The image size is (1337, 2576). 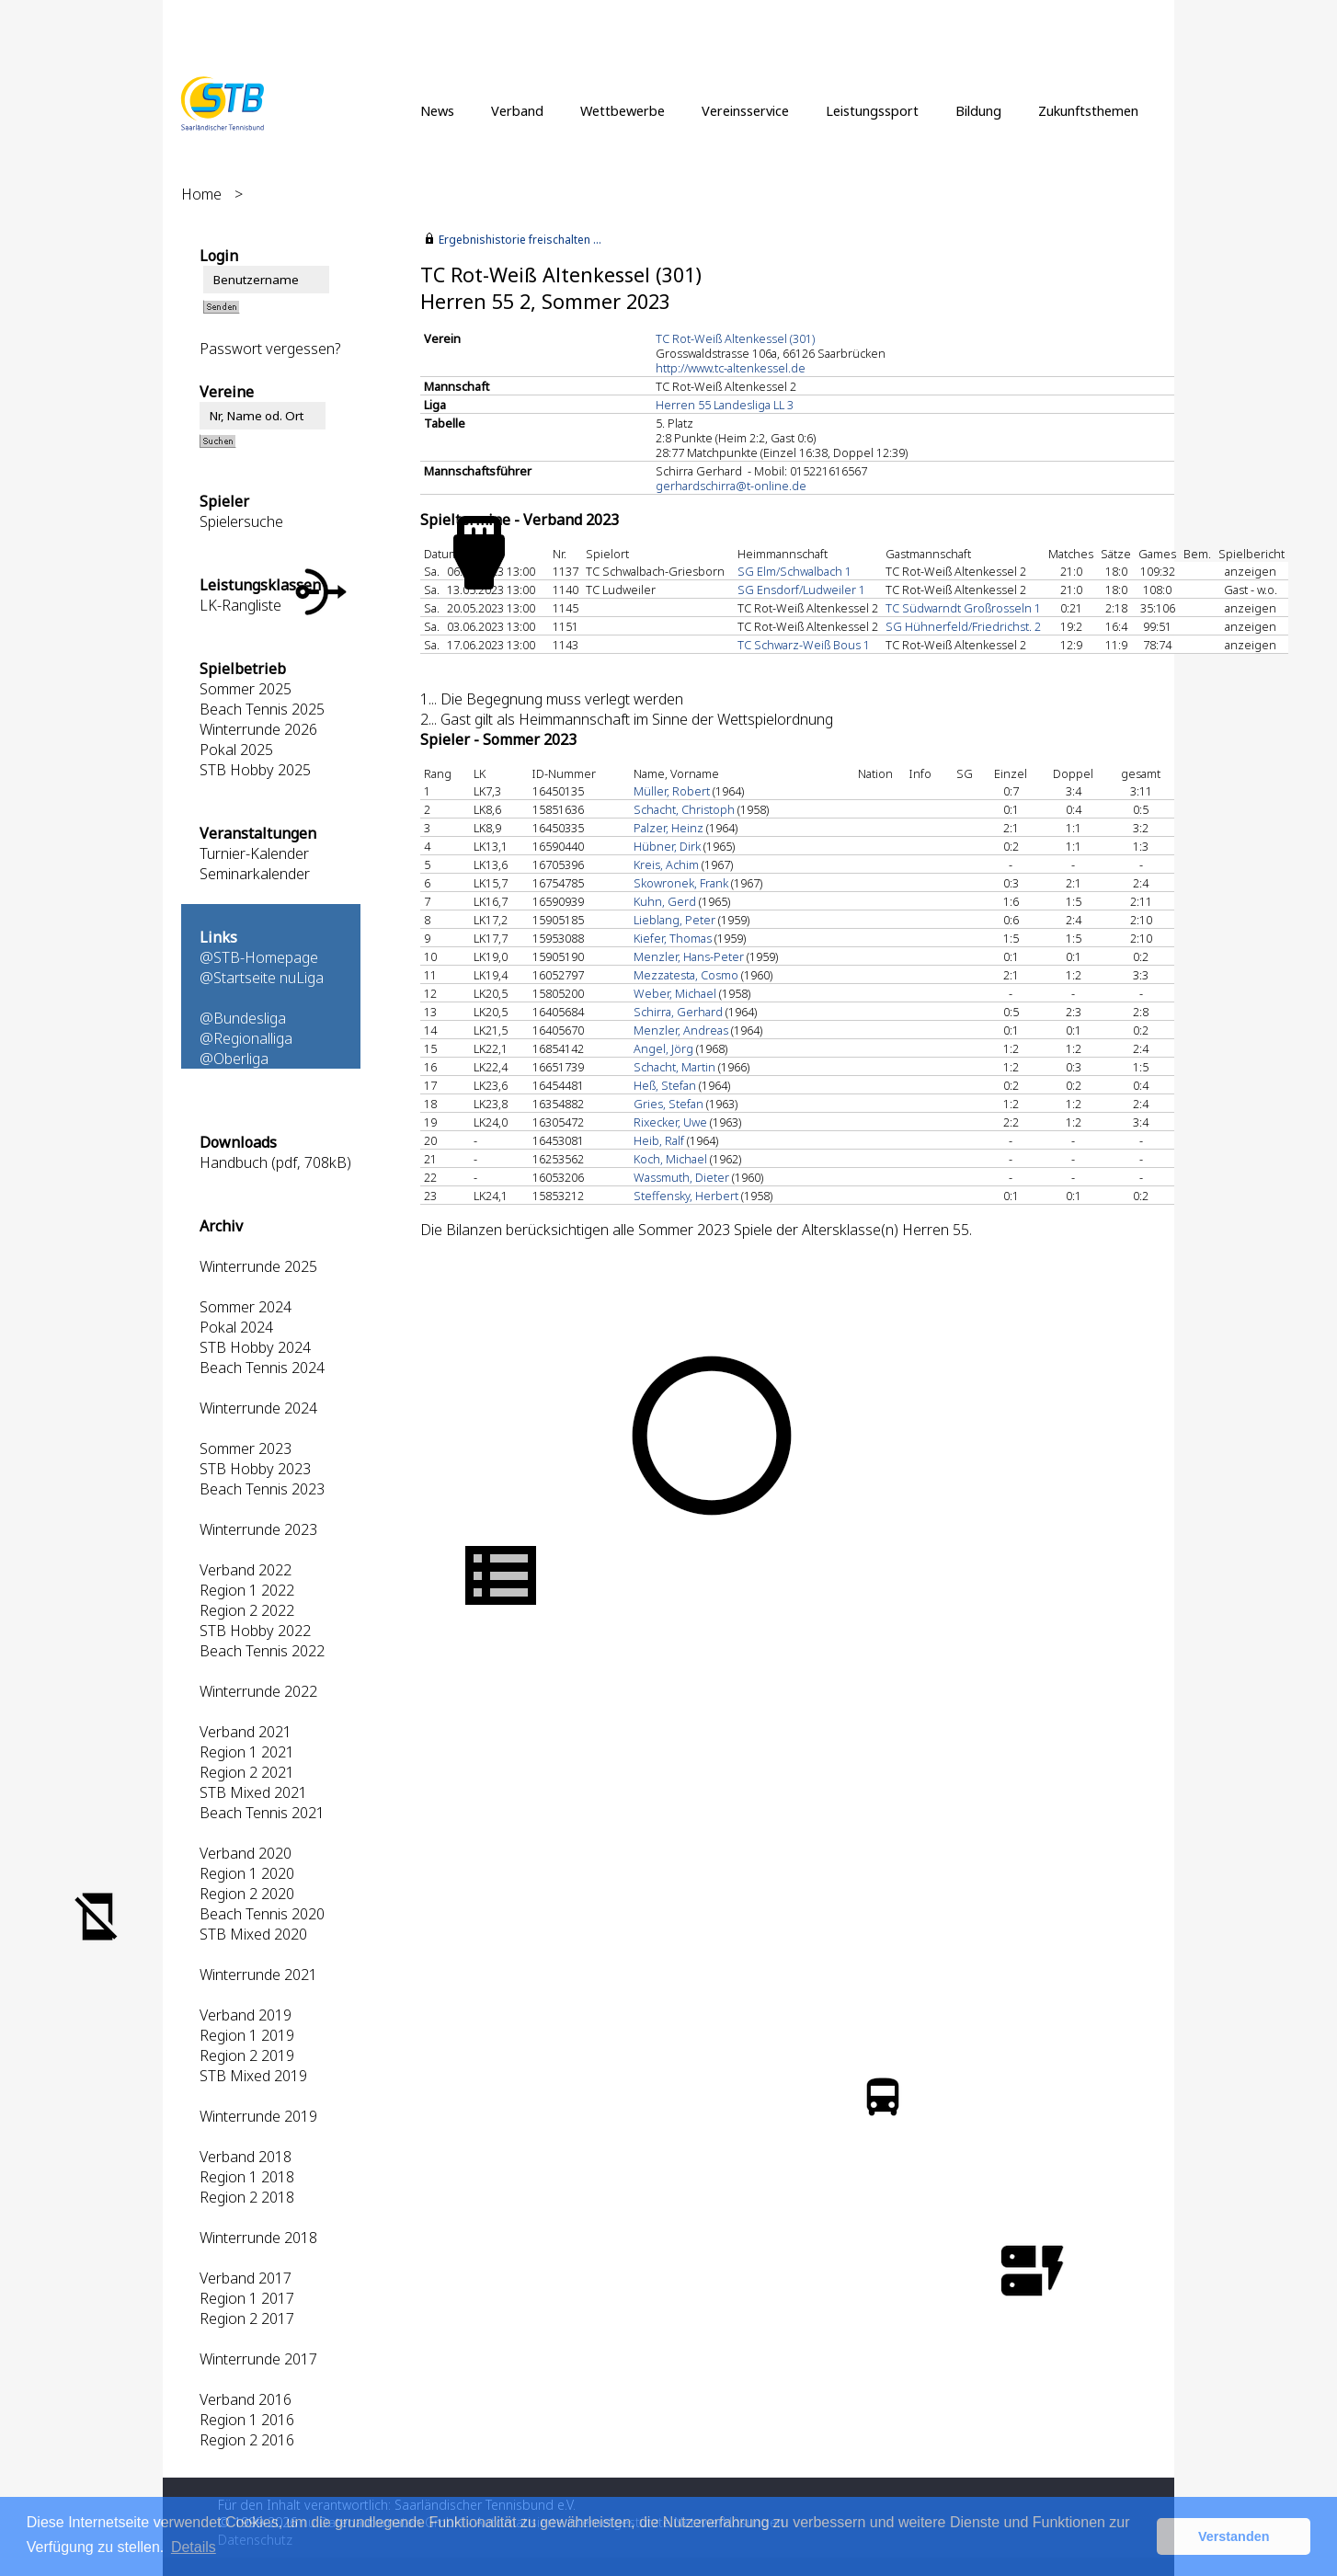 I want to click on no cell phone signal available, so click(x=97, y=1917).